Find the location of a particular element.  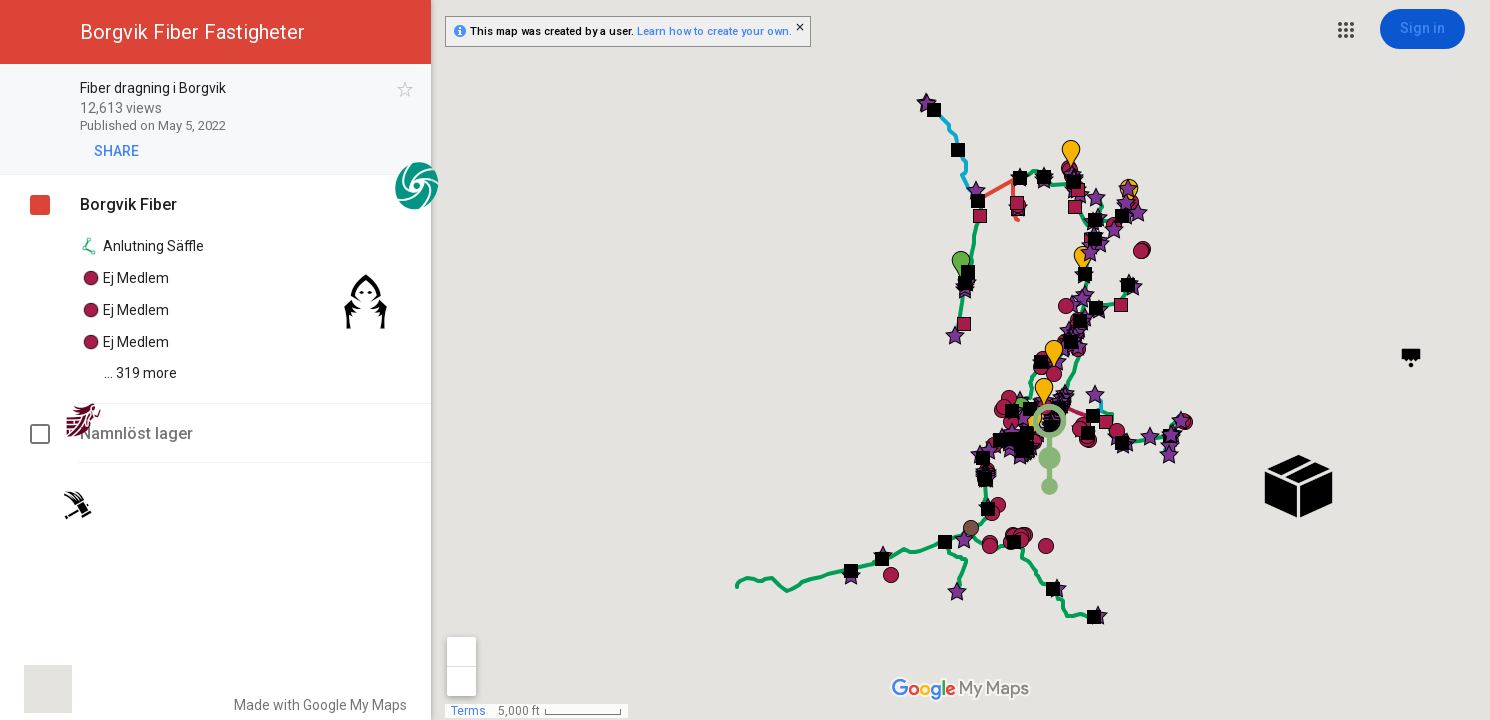

indicates a nodular or clustered data structure is located at coordinates (1049, 449).